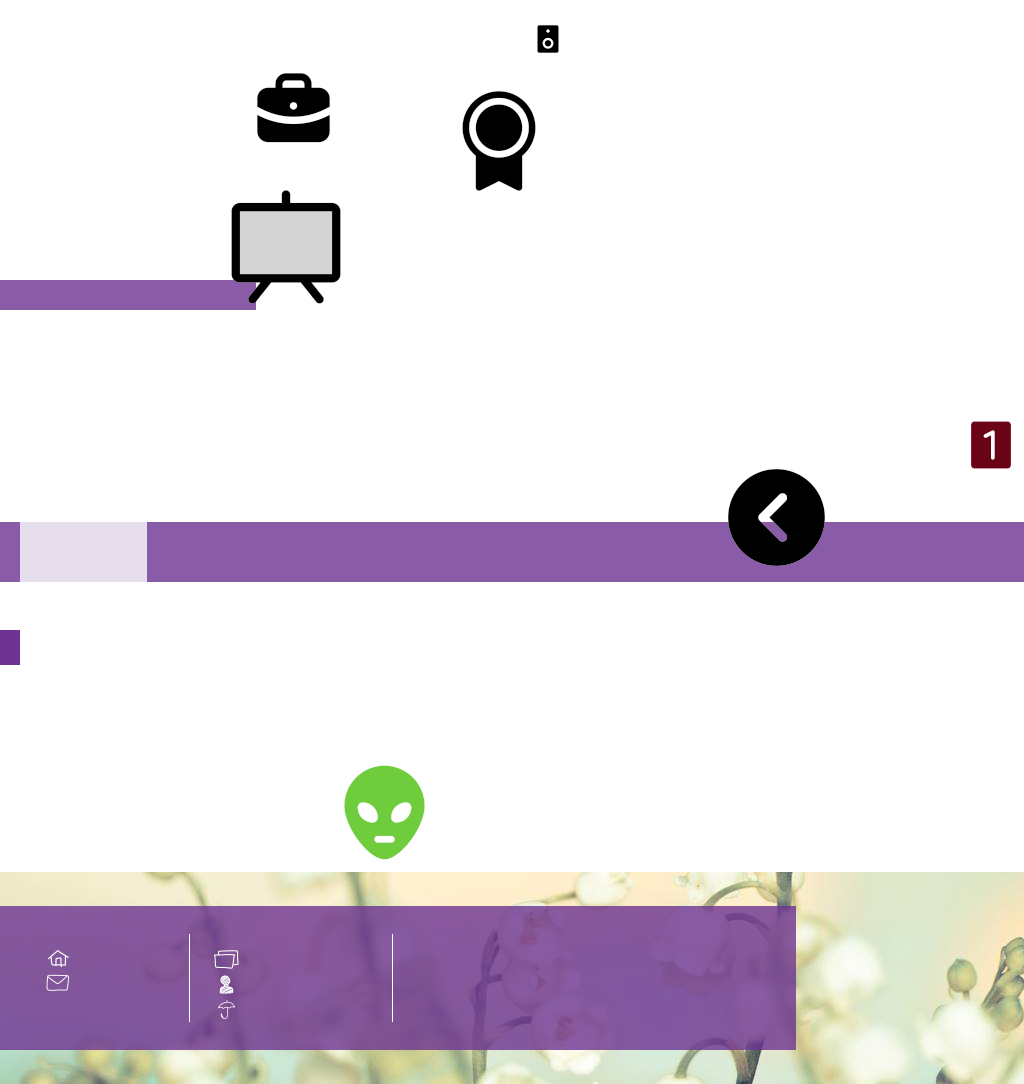 This screenshot has height=1084, width=1024. I want to click on indicates first place or top ranking, so click(991, 445).